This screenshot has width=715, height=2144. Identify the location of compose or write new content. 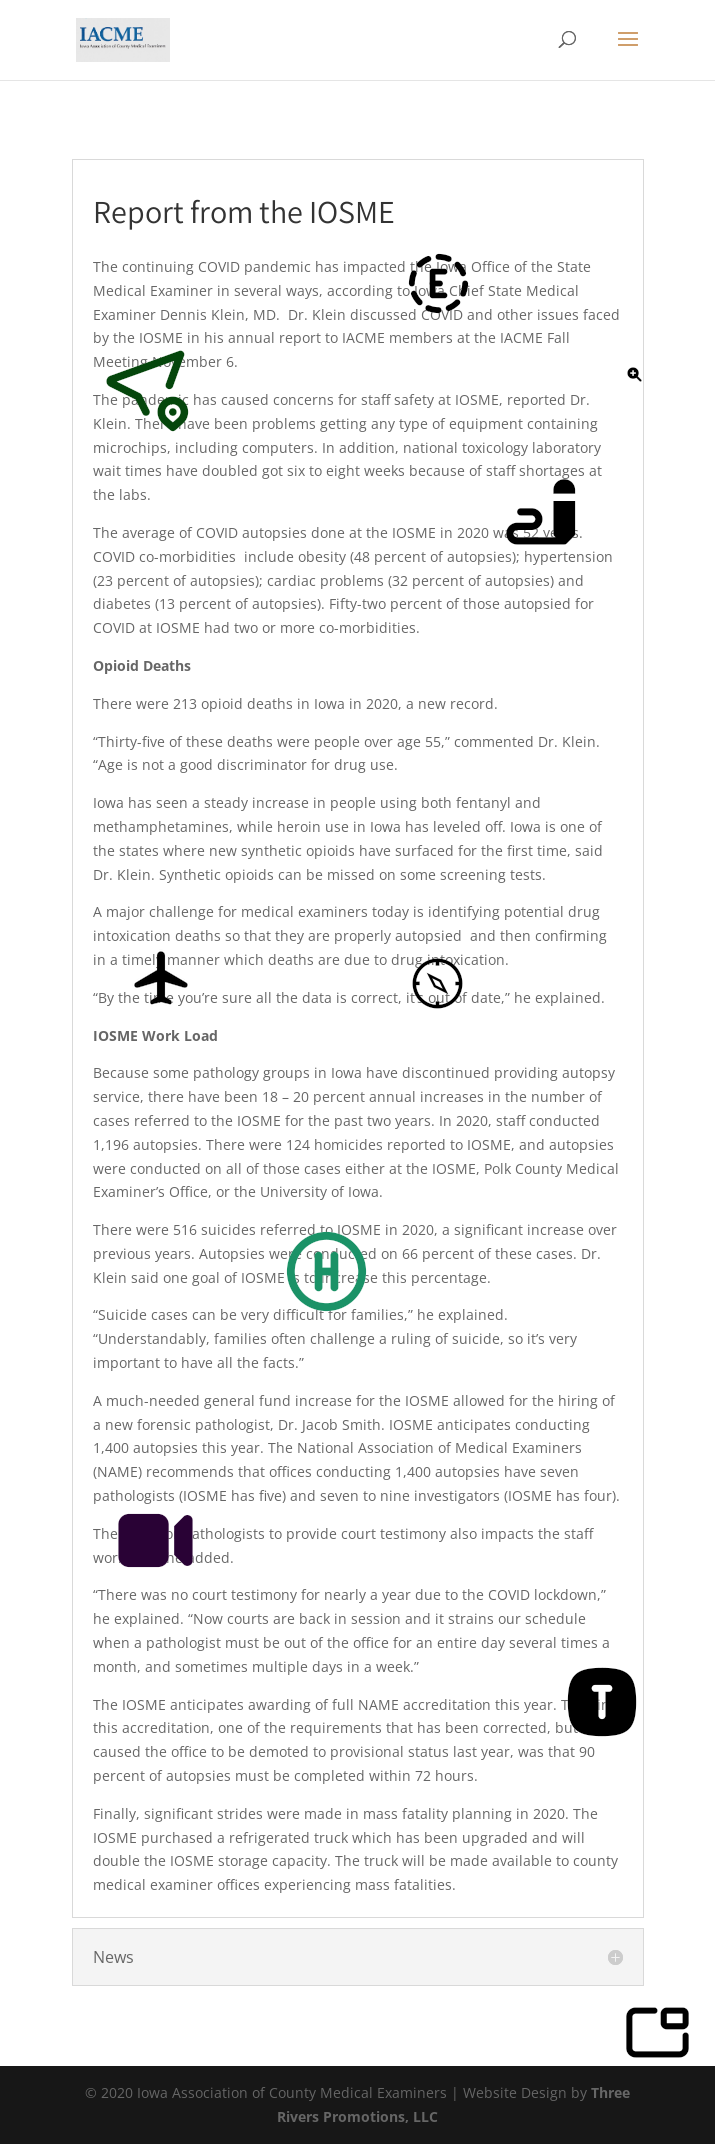
(542, 515).